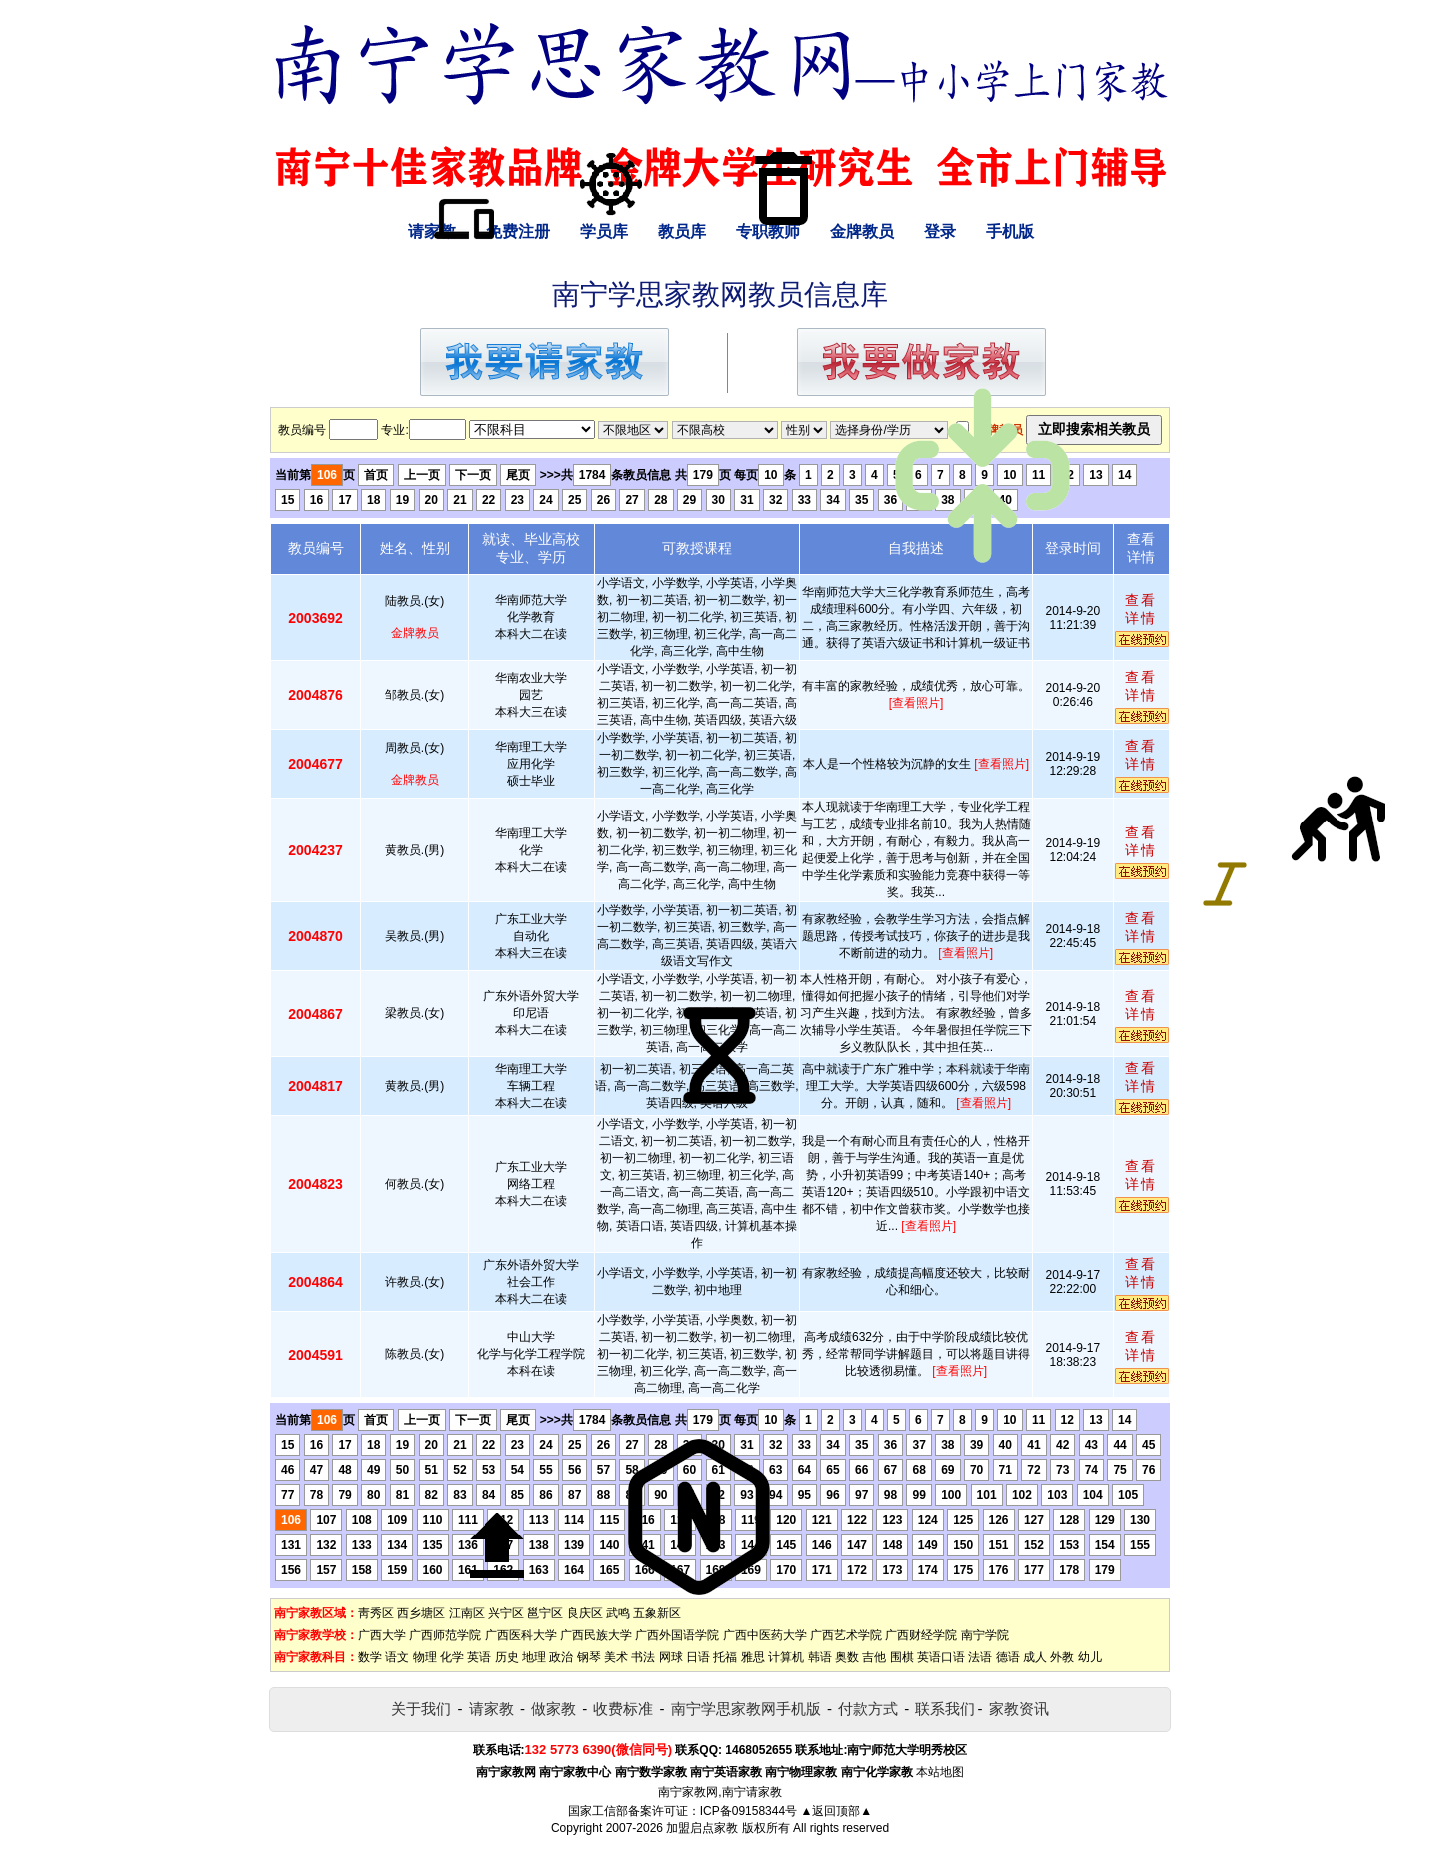 Image resolution: width=1440 pixels, height=1851 pixels. Describe the element at coordinates (1225, 884) in the screenshot. I see `apply italic formatting to selected text` at that location.